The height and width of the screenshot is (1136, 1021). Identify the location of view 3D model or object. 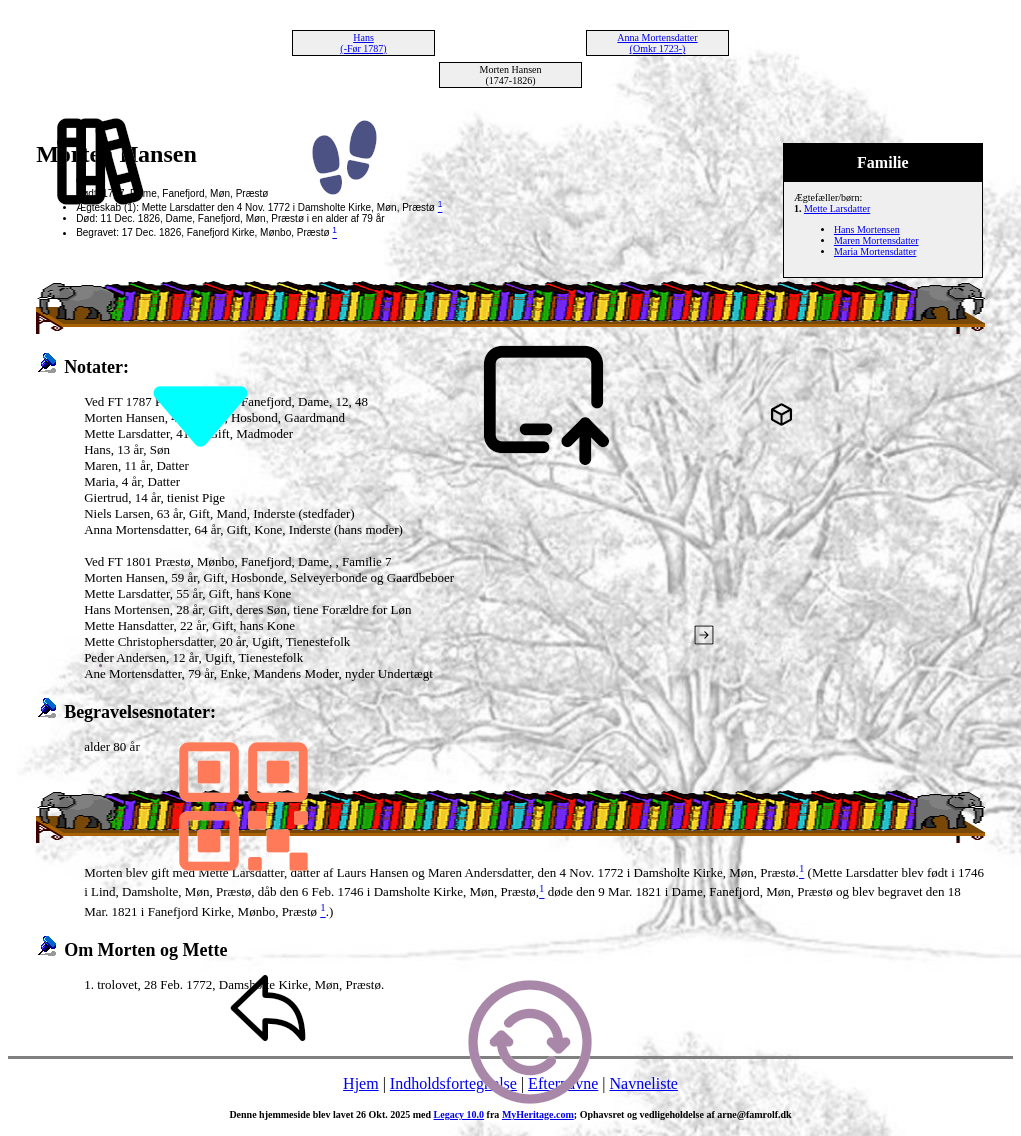
(781, 414).